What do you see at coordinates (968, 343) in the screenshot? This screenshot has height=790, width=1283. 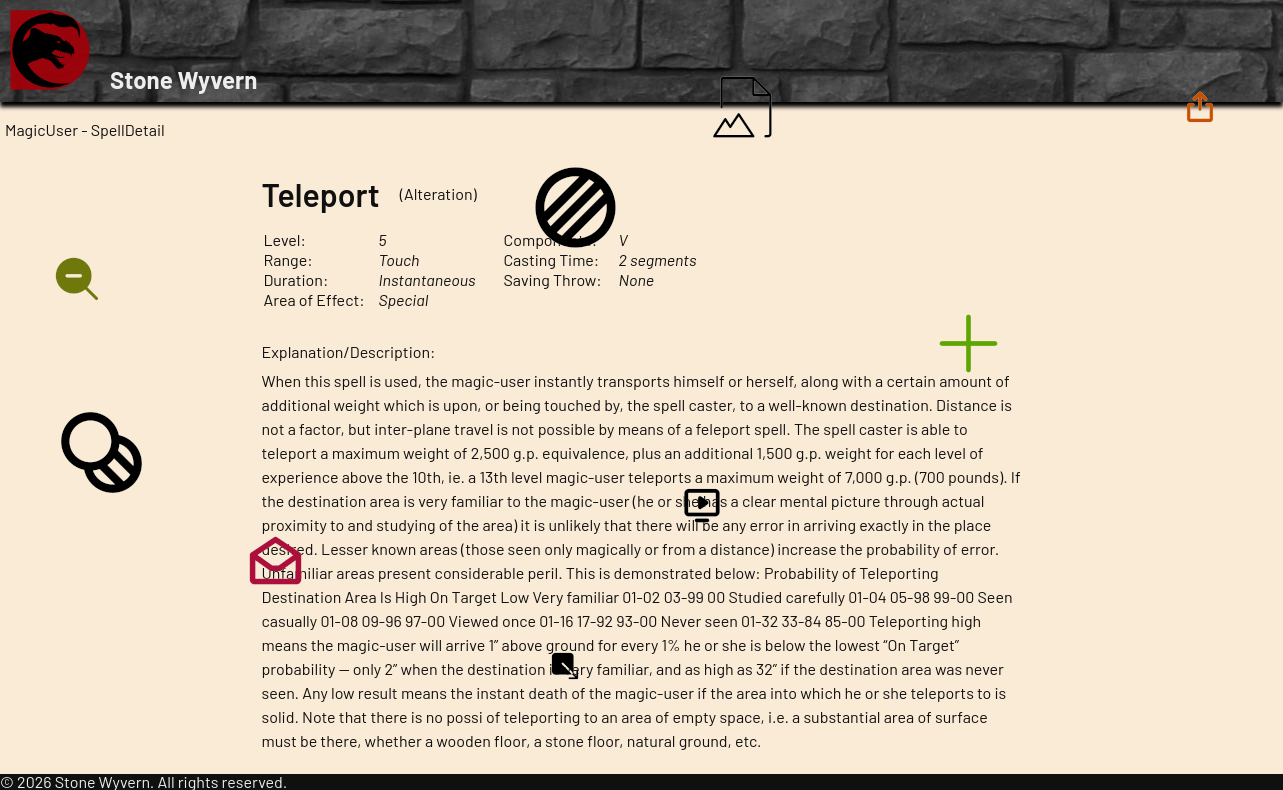 I see `add a new item` at bounding box center [968, 343].